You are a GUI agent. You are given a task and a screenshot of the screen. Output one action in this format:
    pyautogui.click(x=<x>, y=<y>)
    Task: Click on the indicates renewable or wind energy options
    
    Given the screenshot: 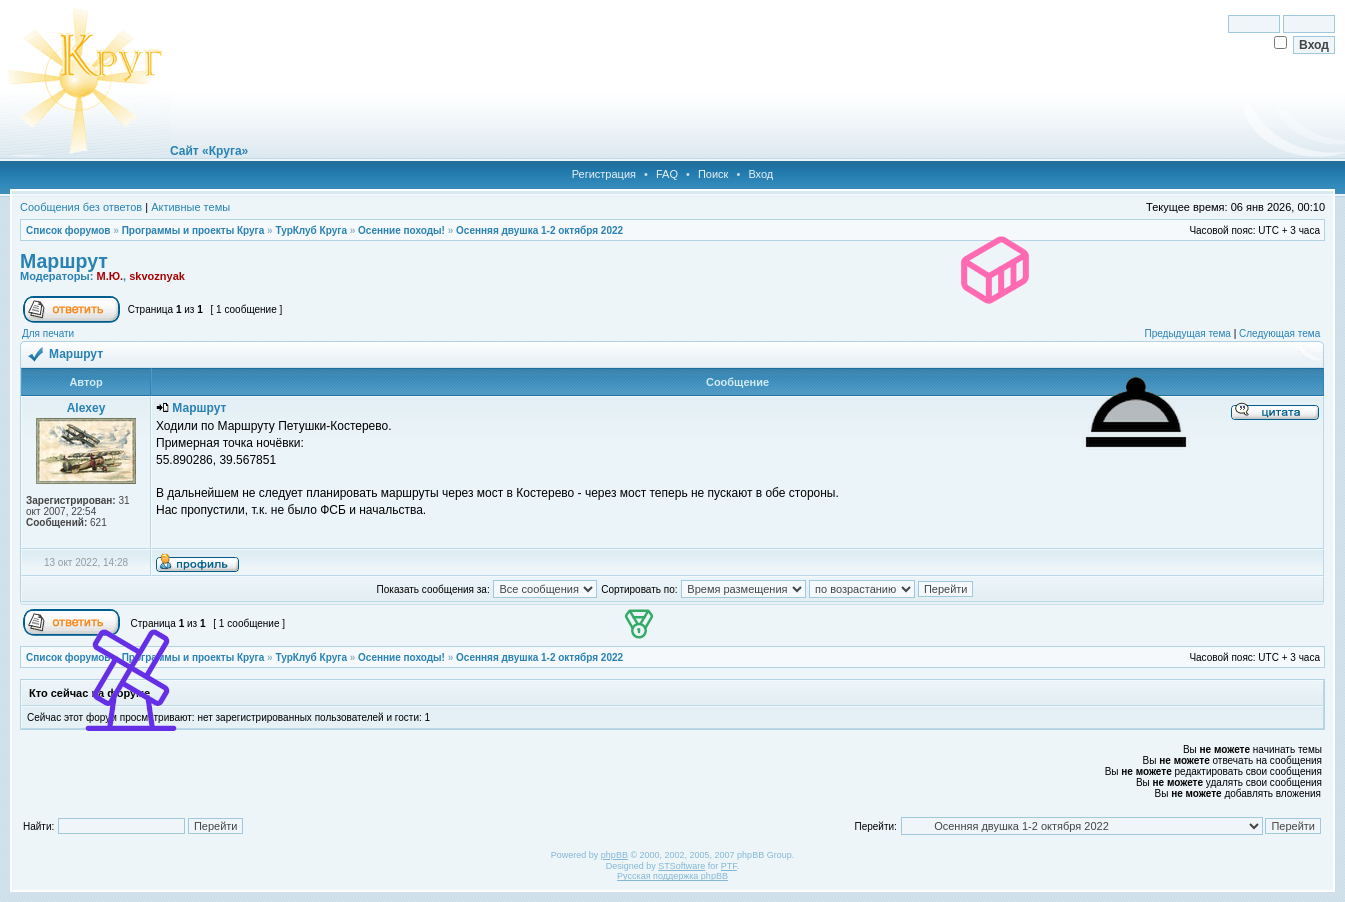 What is the action you would take?
    pyautogui.click(x=131, y=682)
    